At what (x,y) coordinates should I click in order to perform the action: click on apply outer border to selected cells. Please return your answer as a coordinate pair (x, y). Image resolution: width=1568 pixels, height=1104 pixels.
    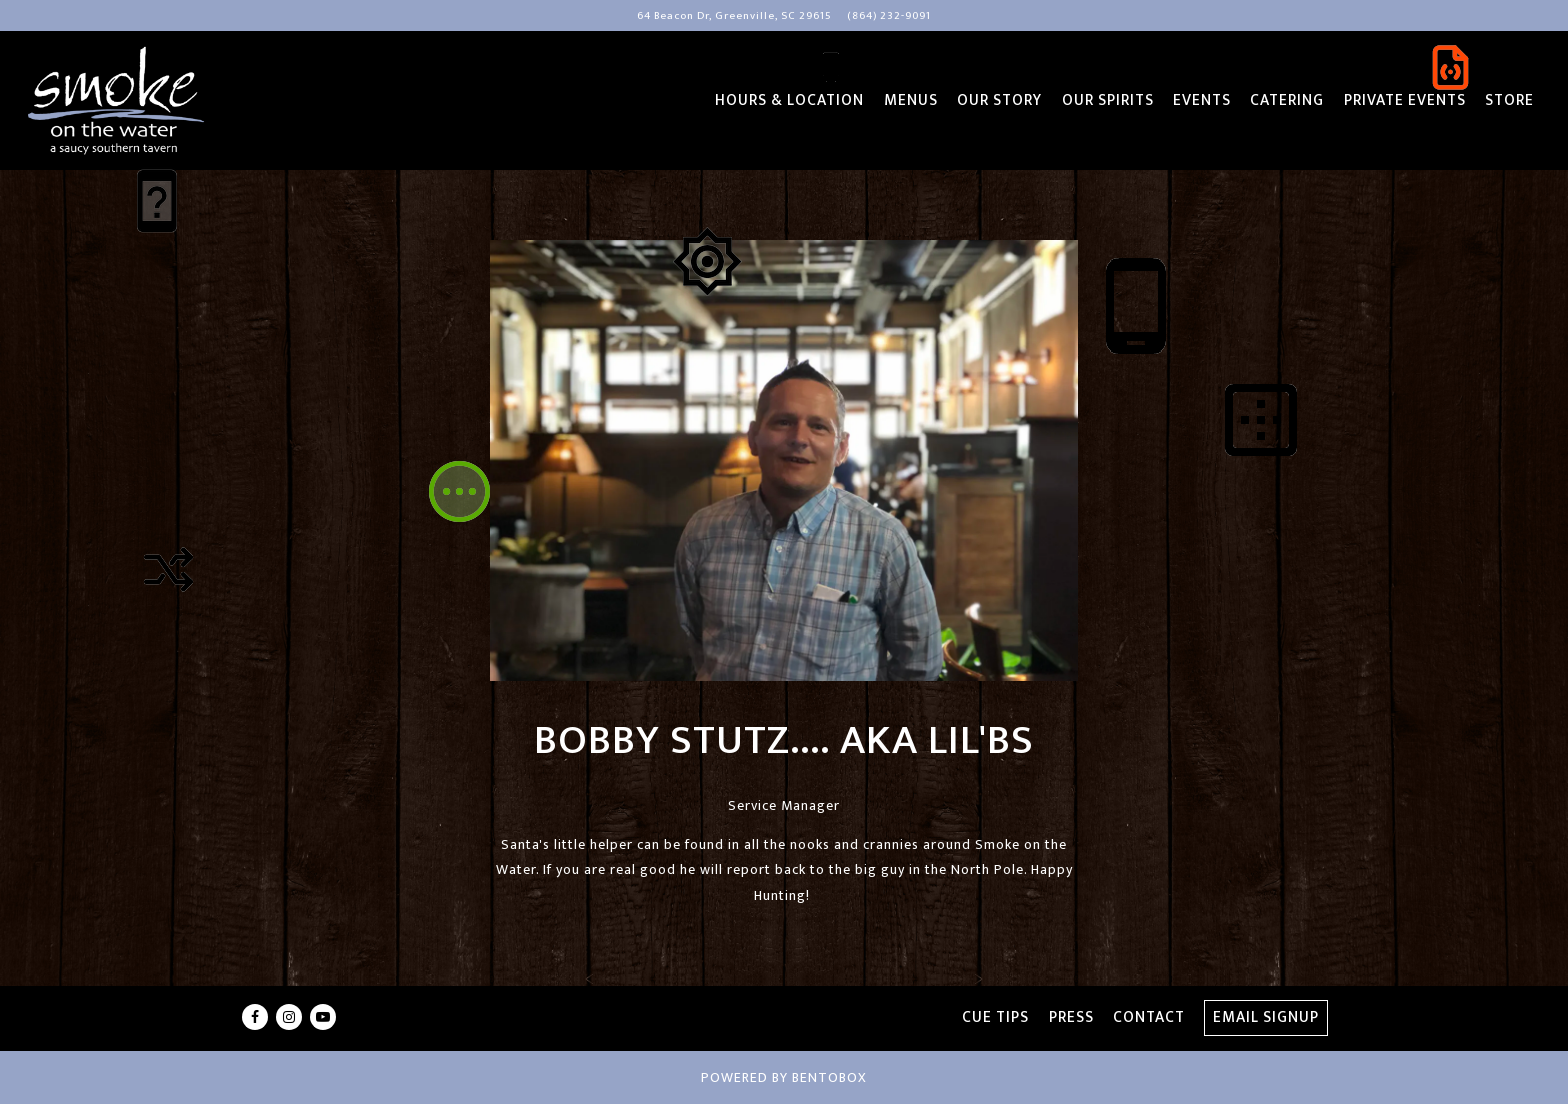
    Looking at the image, I should click on (1261, 420).